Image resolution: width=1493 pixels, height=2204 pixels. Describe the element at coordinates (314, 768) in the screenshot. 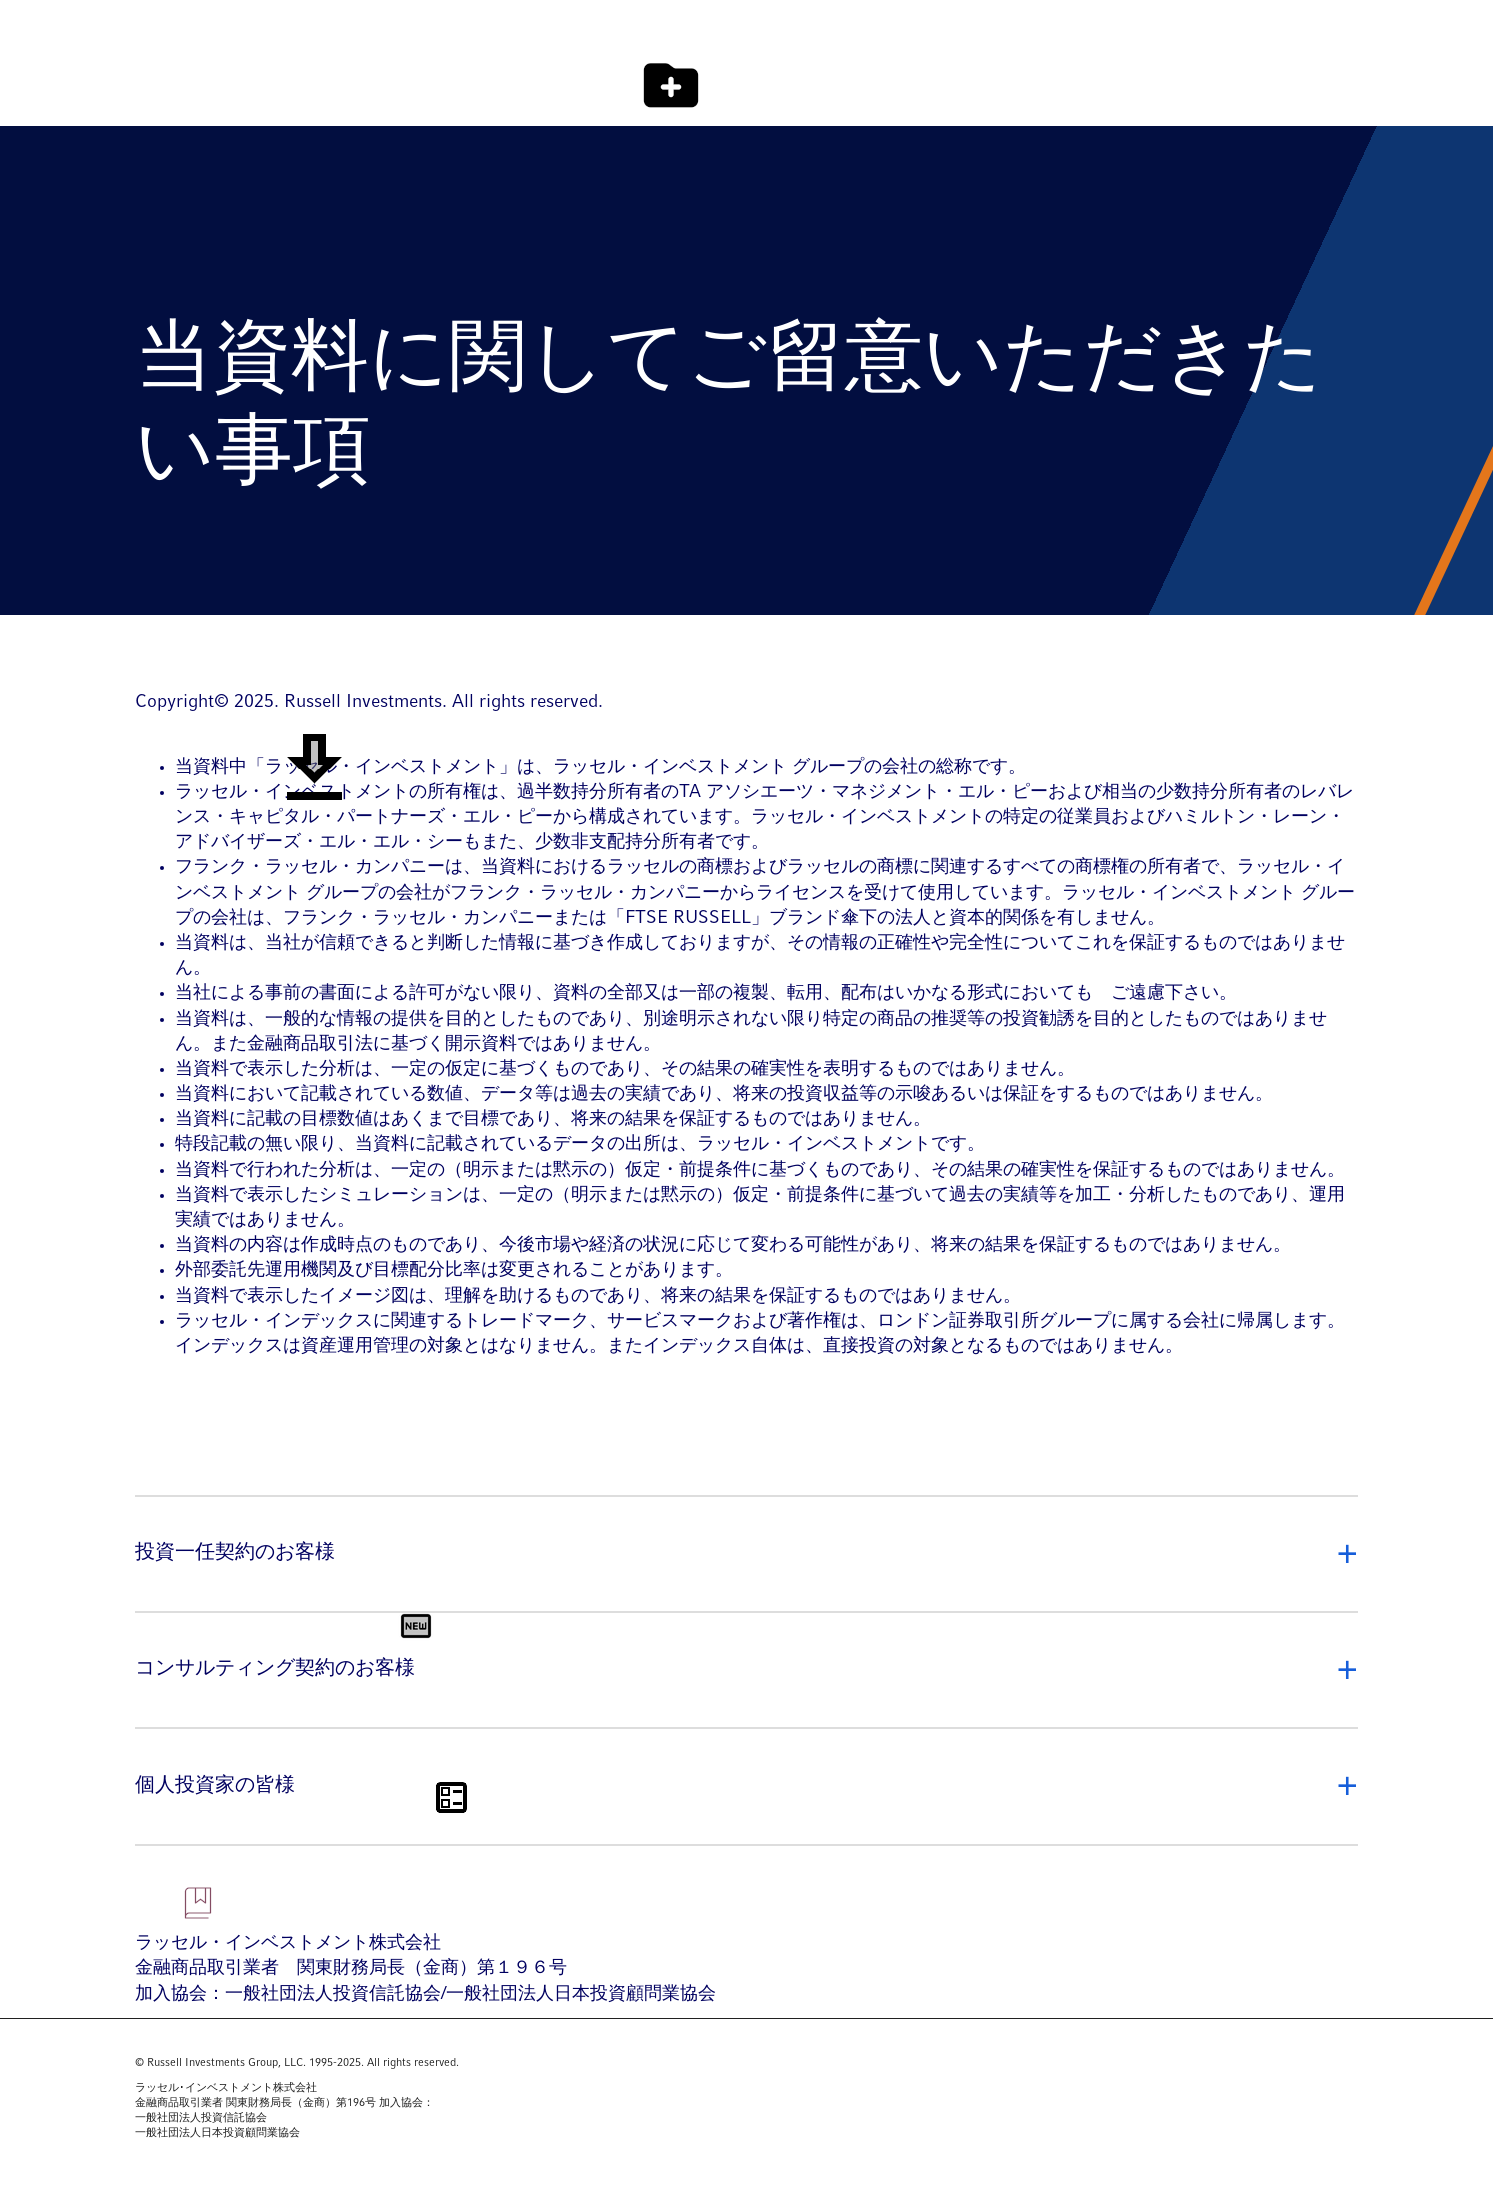

I see `download a file or document` at that location.